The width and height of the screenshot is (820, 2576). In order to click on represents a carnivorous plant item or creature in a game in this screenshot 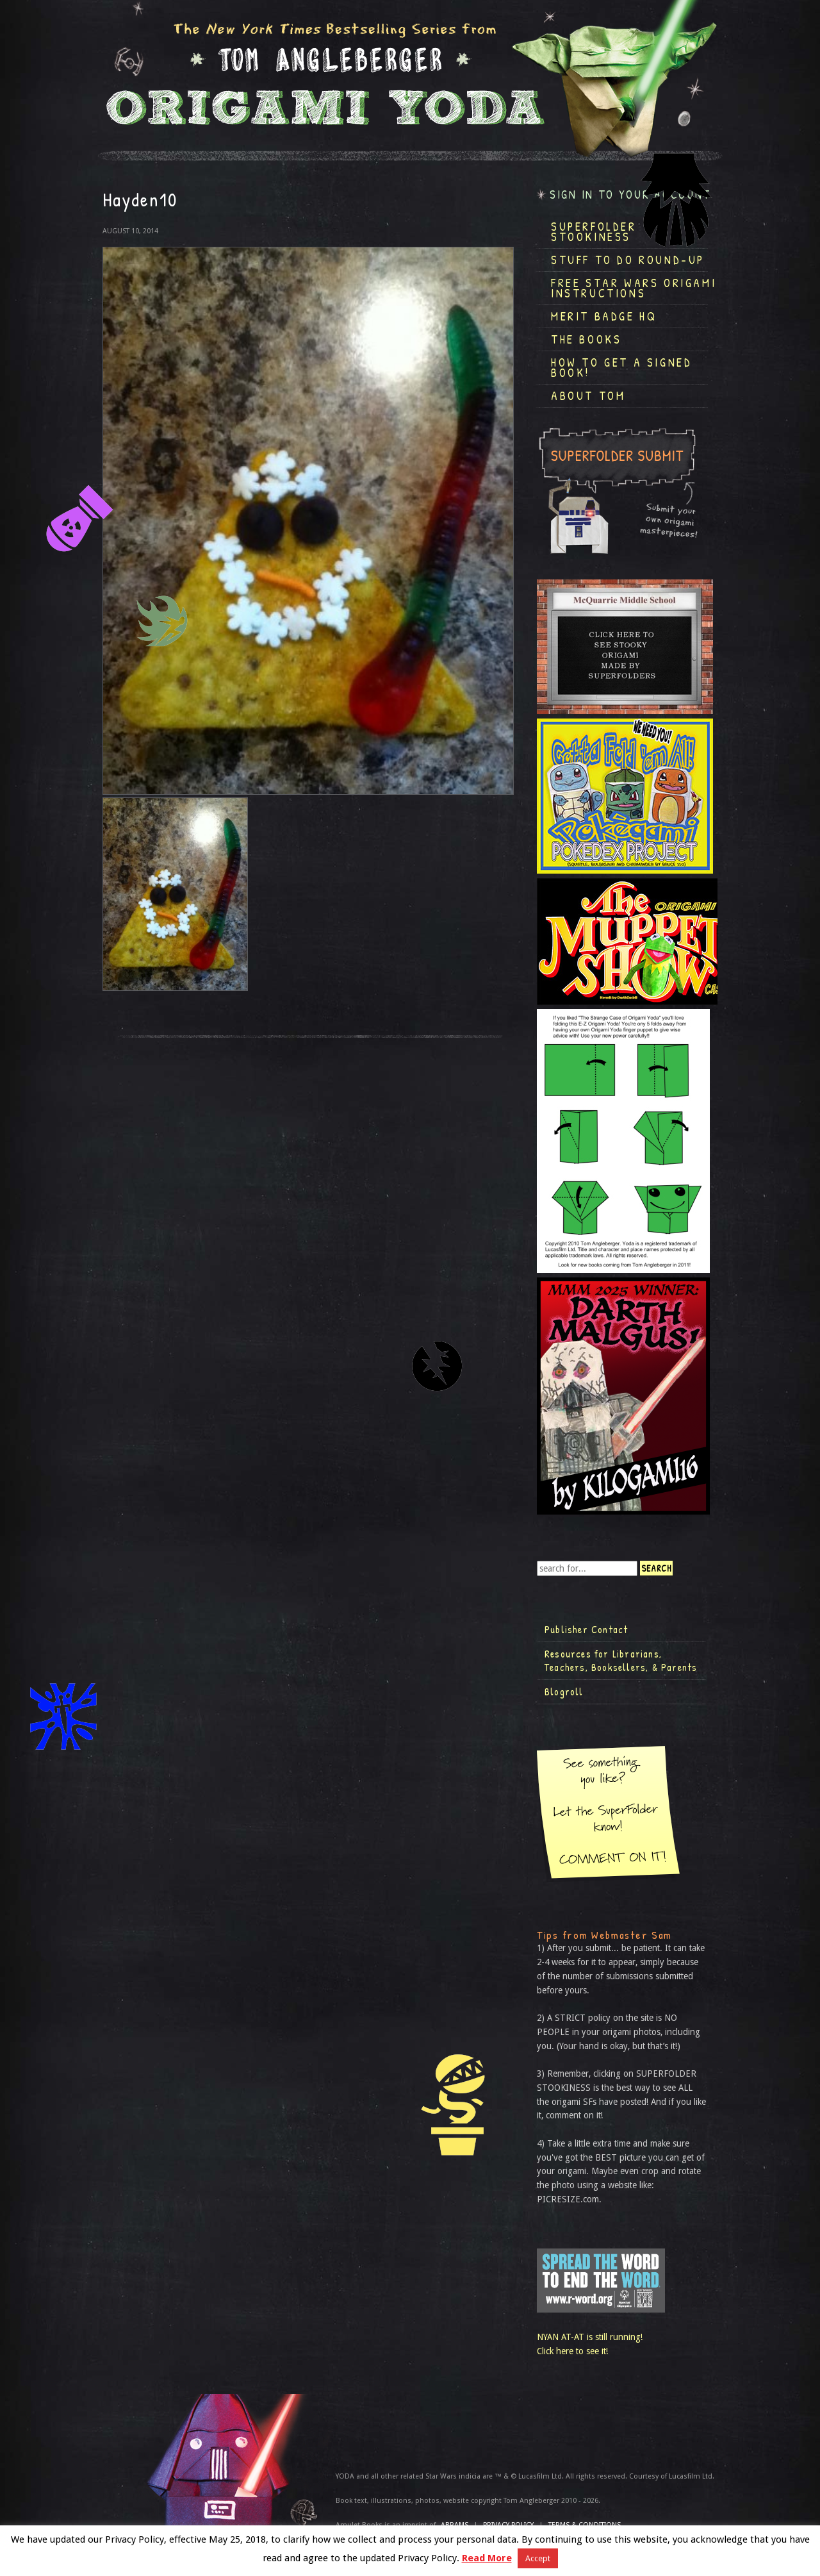, I will do `click(457, 2104)`.